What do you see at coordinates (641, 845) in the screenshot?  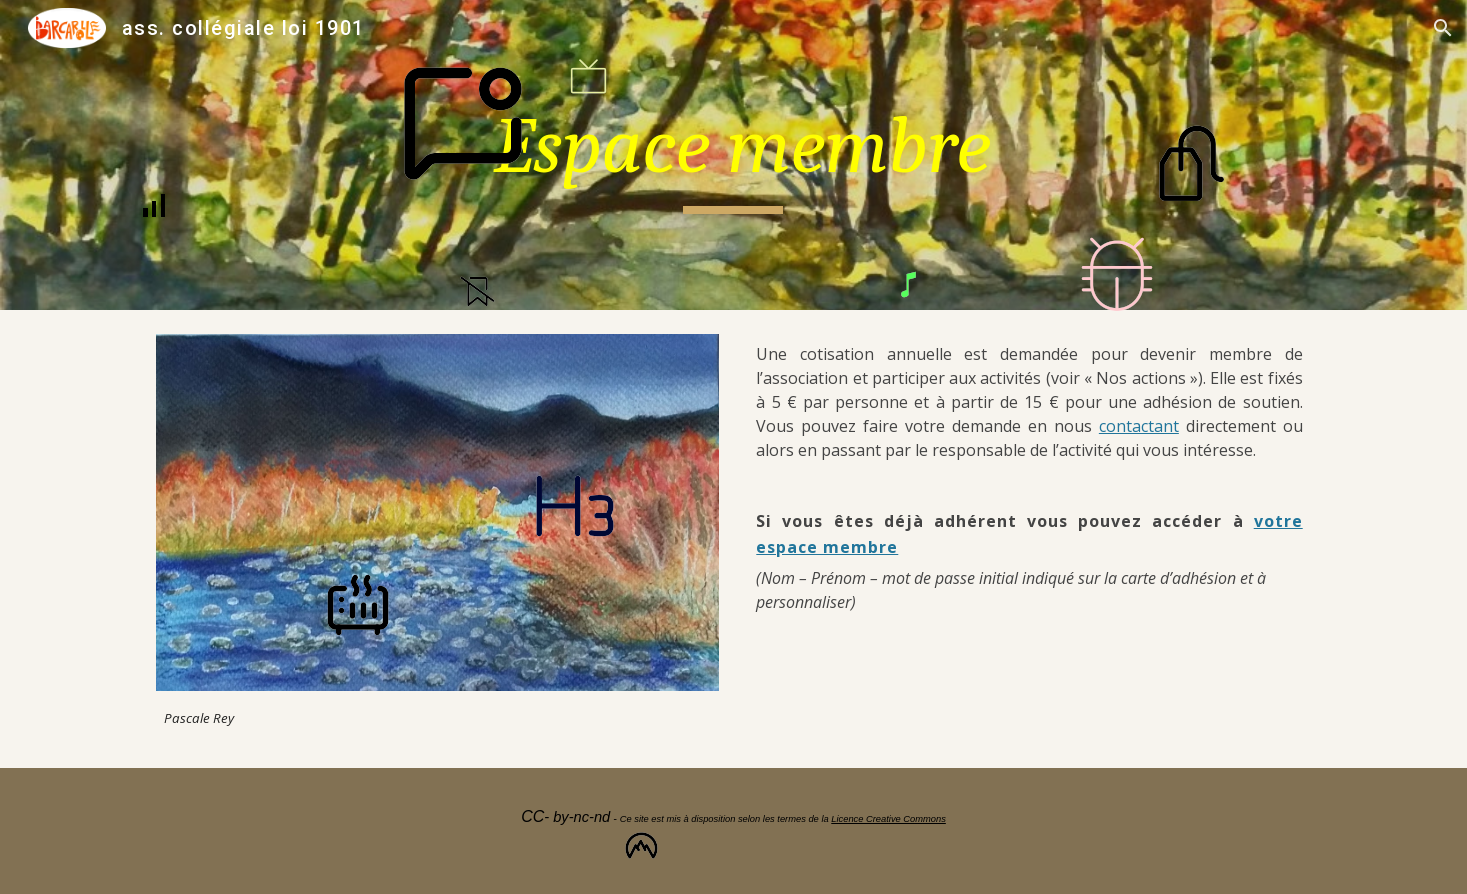 I see `connect to NordVPN` at bounding box center [641, 845].